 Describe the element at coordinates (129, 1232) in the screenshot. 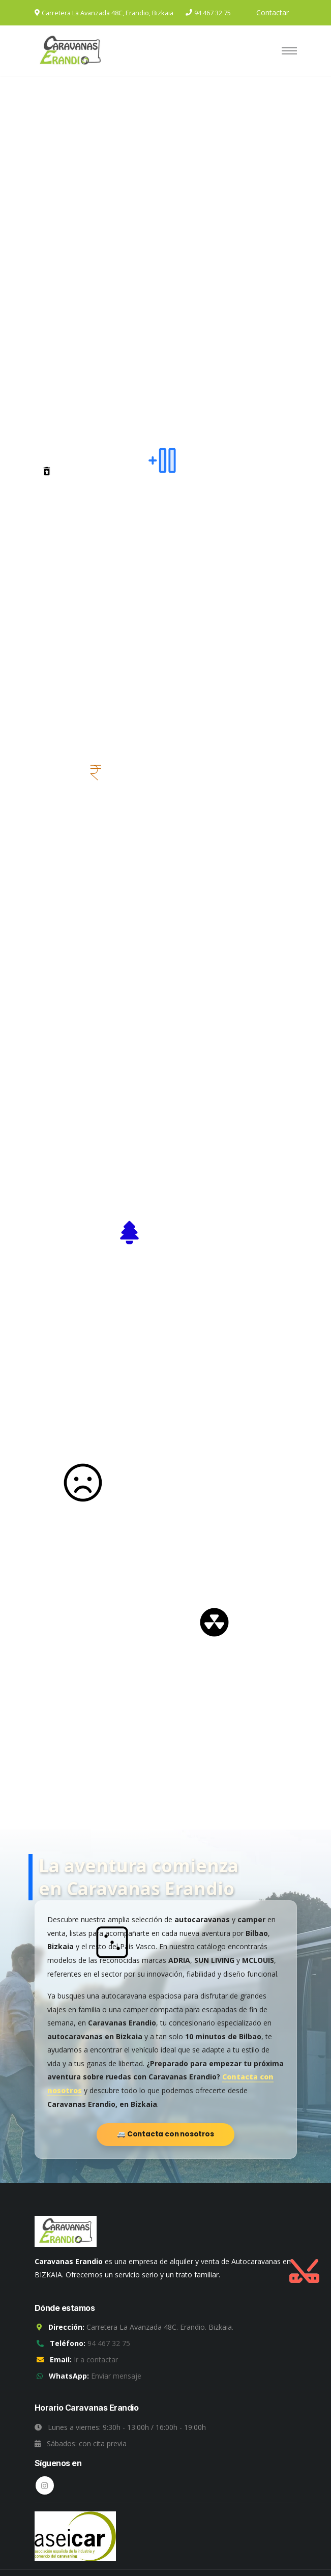

I see `indicates holiday or christmas-themed content` at that location.